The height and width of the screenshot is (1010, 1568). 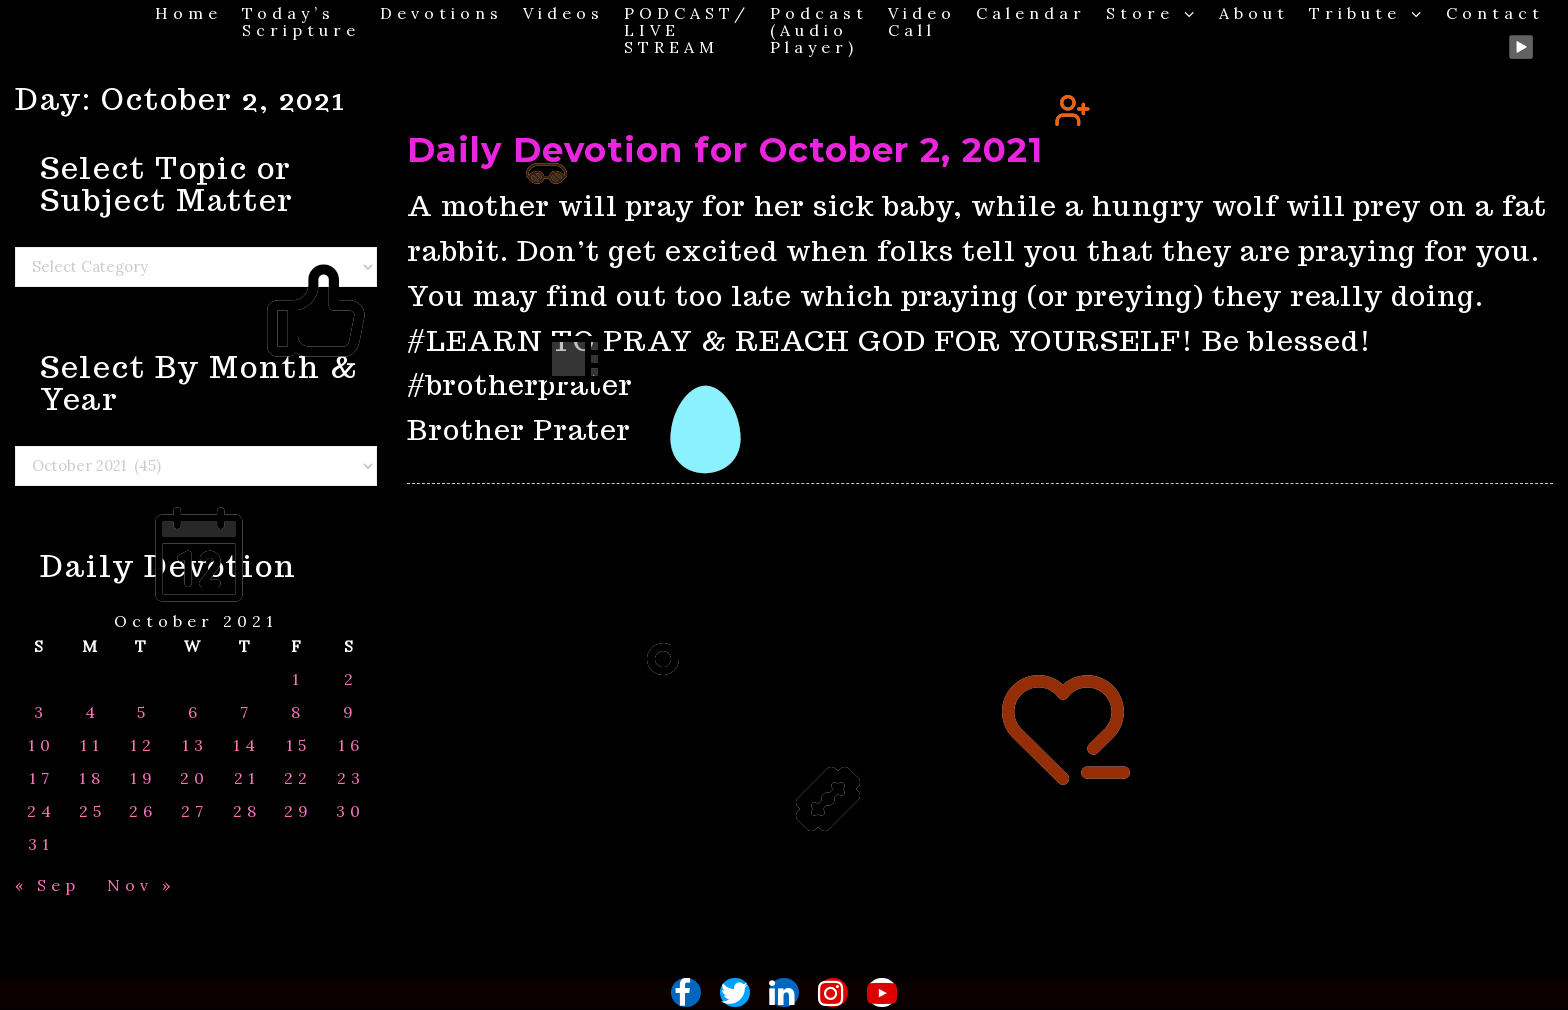 What do you see at coordinates (705, 429) in the screenshot?
I see `indicates egg or egg-containing ingredient` at bounding box center [705, 429].